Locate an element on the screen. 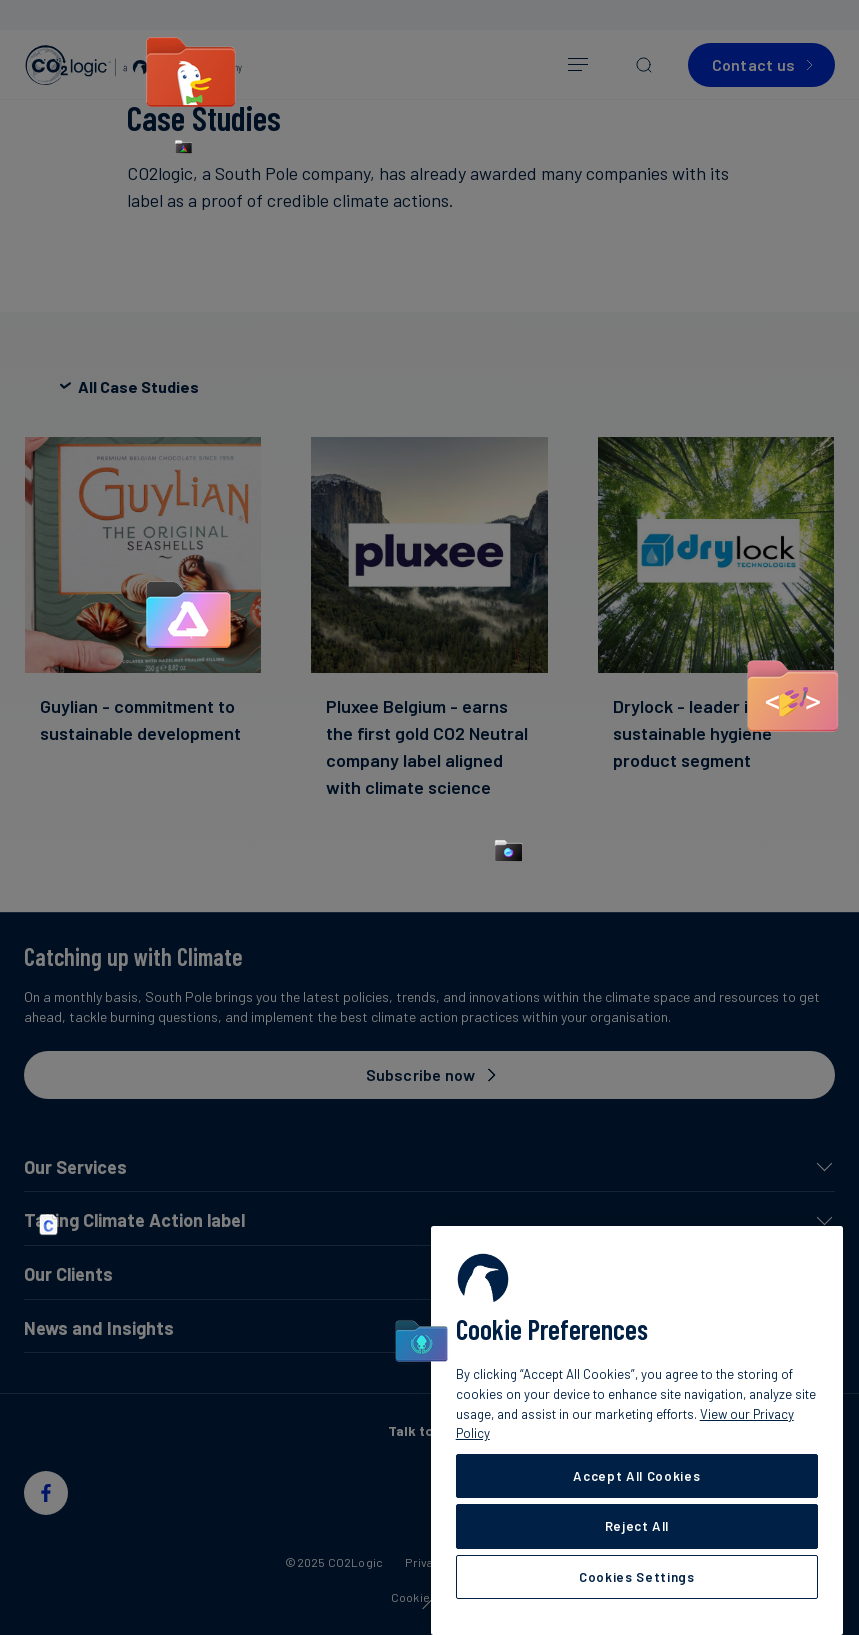  open DuckDuckGo browser downloads folder is located at coordinates (190, 74).